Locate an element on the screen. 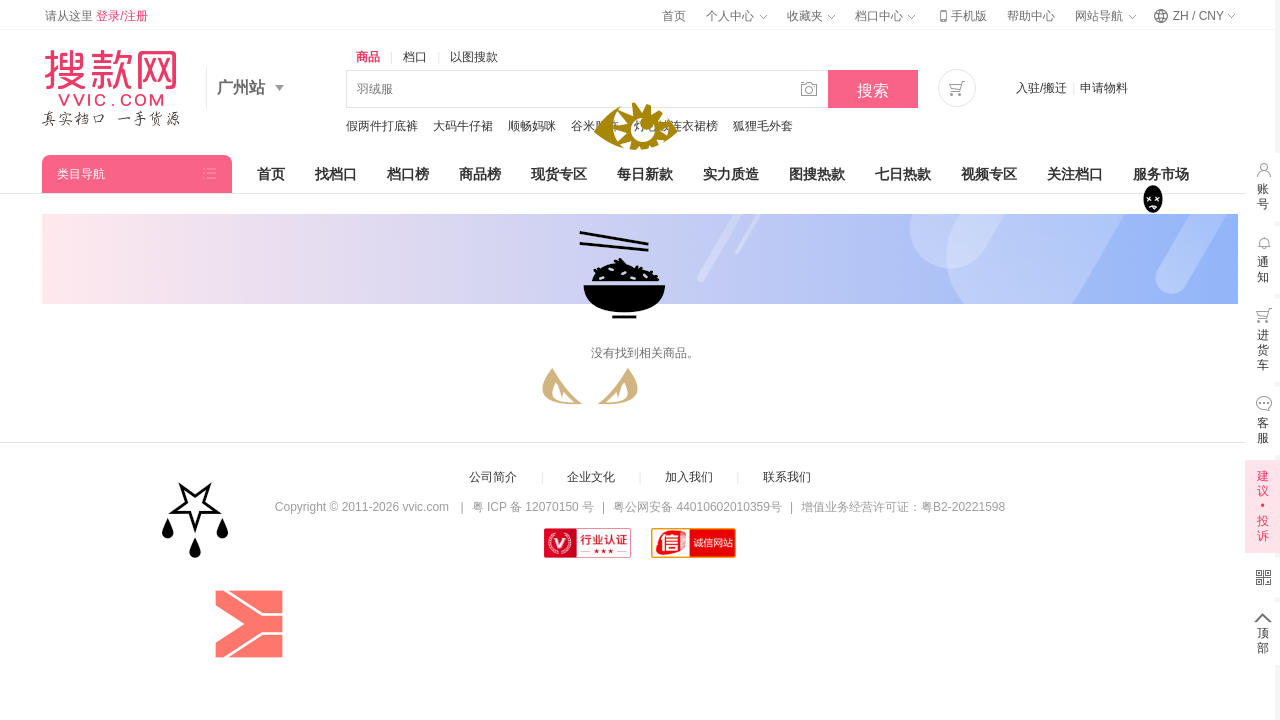 The image size is (1280, 720). indicates a dissolving or expiring bonus is located at coordinates (194, 520).